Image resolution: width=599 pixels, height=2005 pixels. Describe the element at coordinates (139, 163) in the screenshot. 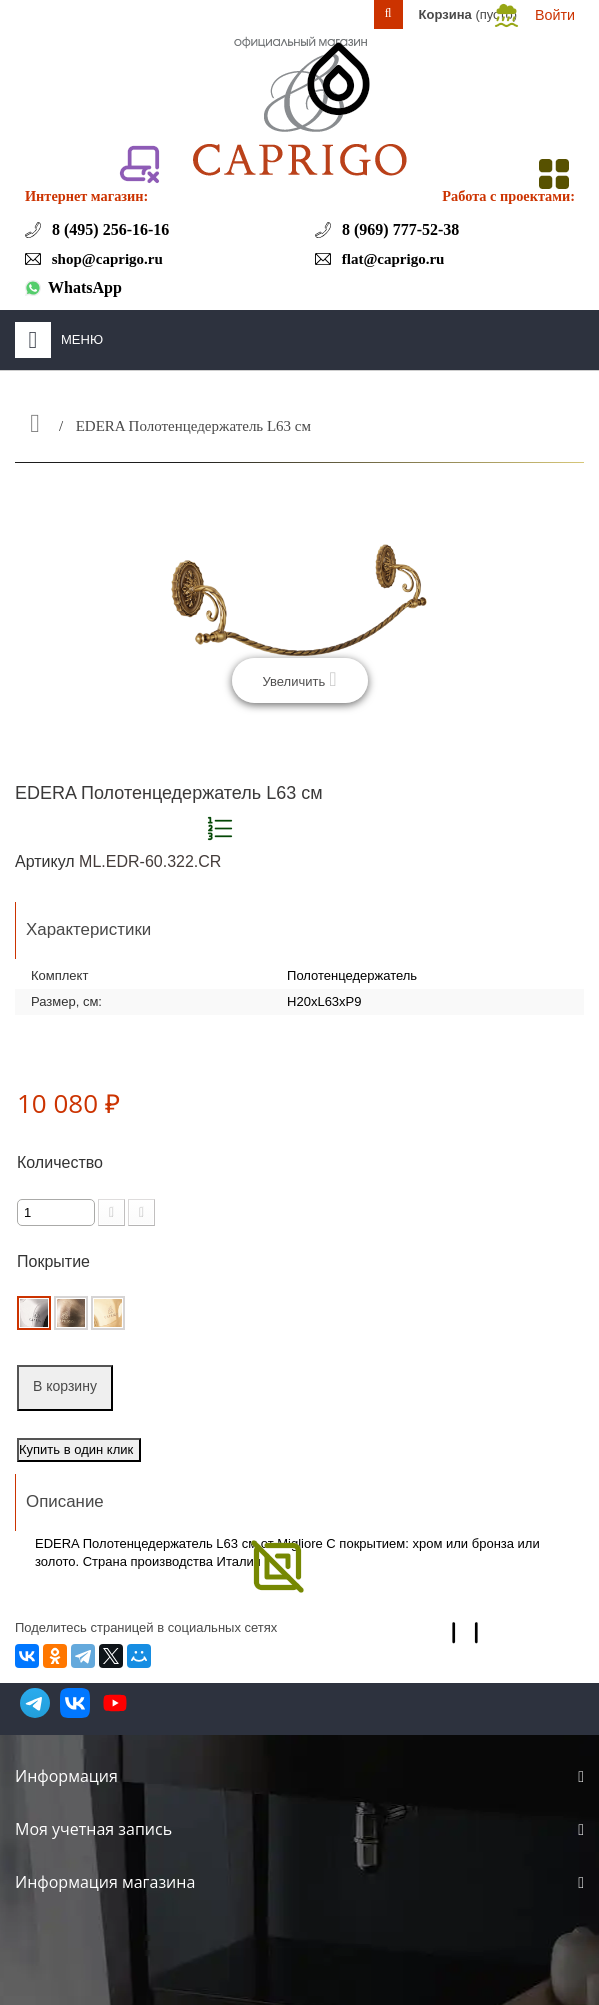

I see `remove or delete a script` at that location.